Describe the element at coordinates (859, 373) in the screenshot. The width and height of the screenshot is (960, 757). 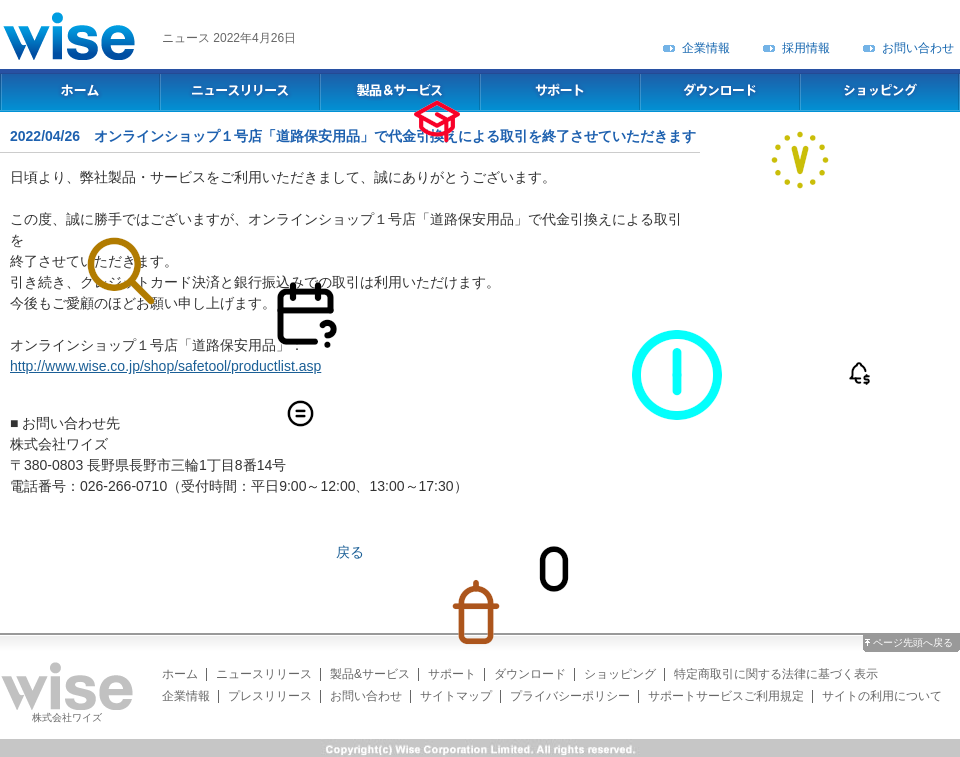
I see `set up price alerts or payment notifications` at that location.